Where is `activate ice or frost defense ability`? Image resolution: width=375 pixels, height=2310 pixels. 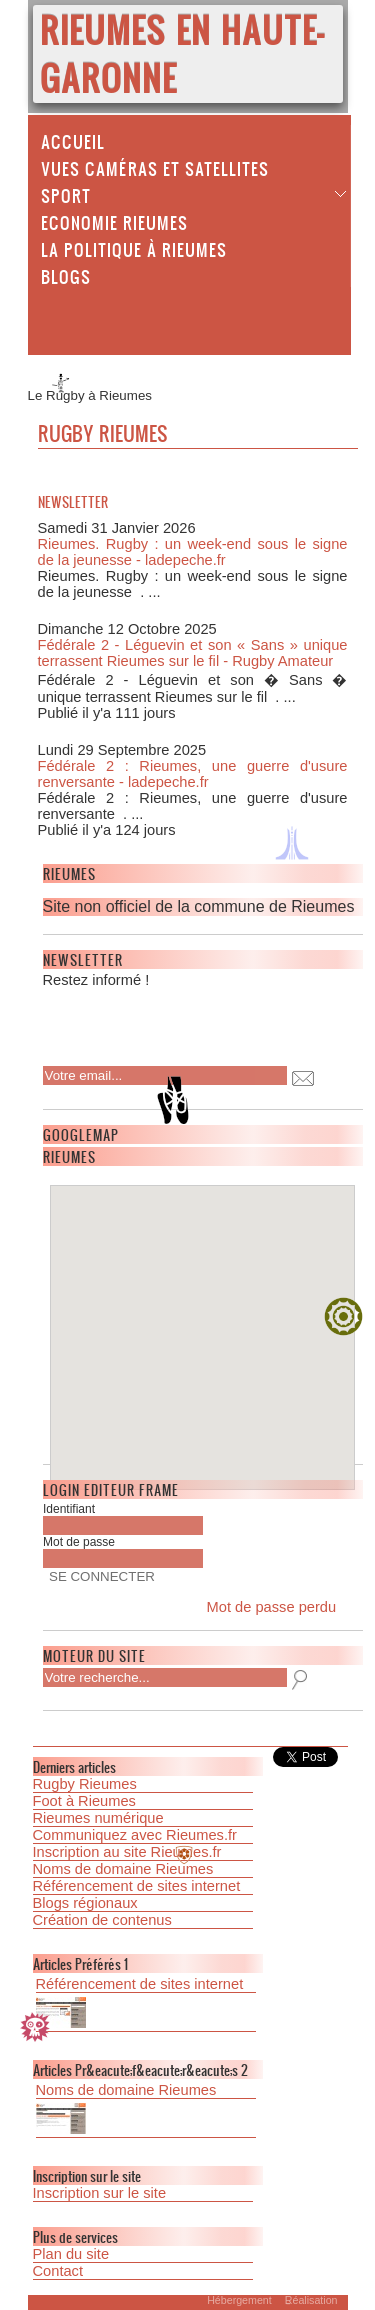
activate ice or frost defense ability is located at coordinates (184, 1855).